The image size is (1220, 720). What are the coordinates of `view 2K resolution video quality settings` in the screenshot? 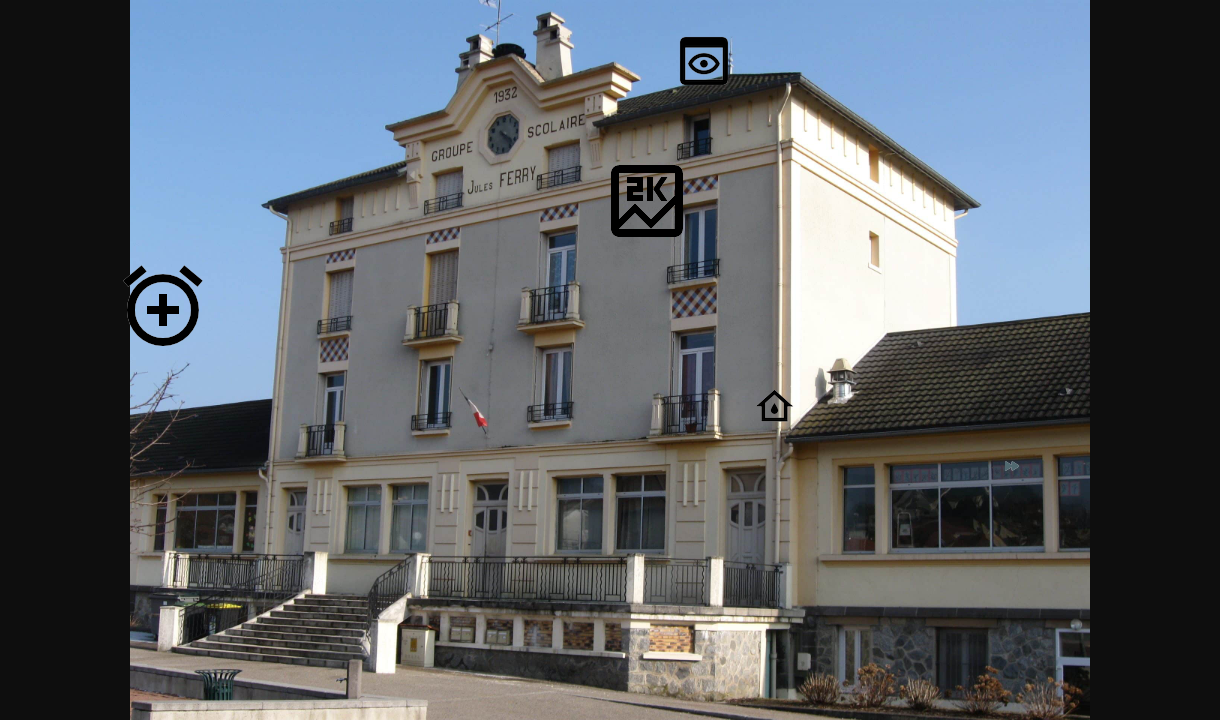 It's located at (647, 201).